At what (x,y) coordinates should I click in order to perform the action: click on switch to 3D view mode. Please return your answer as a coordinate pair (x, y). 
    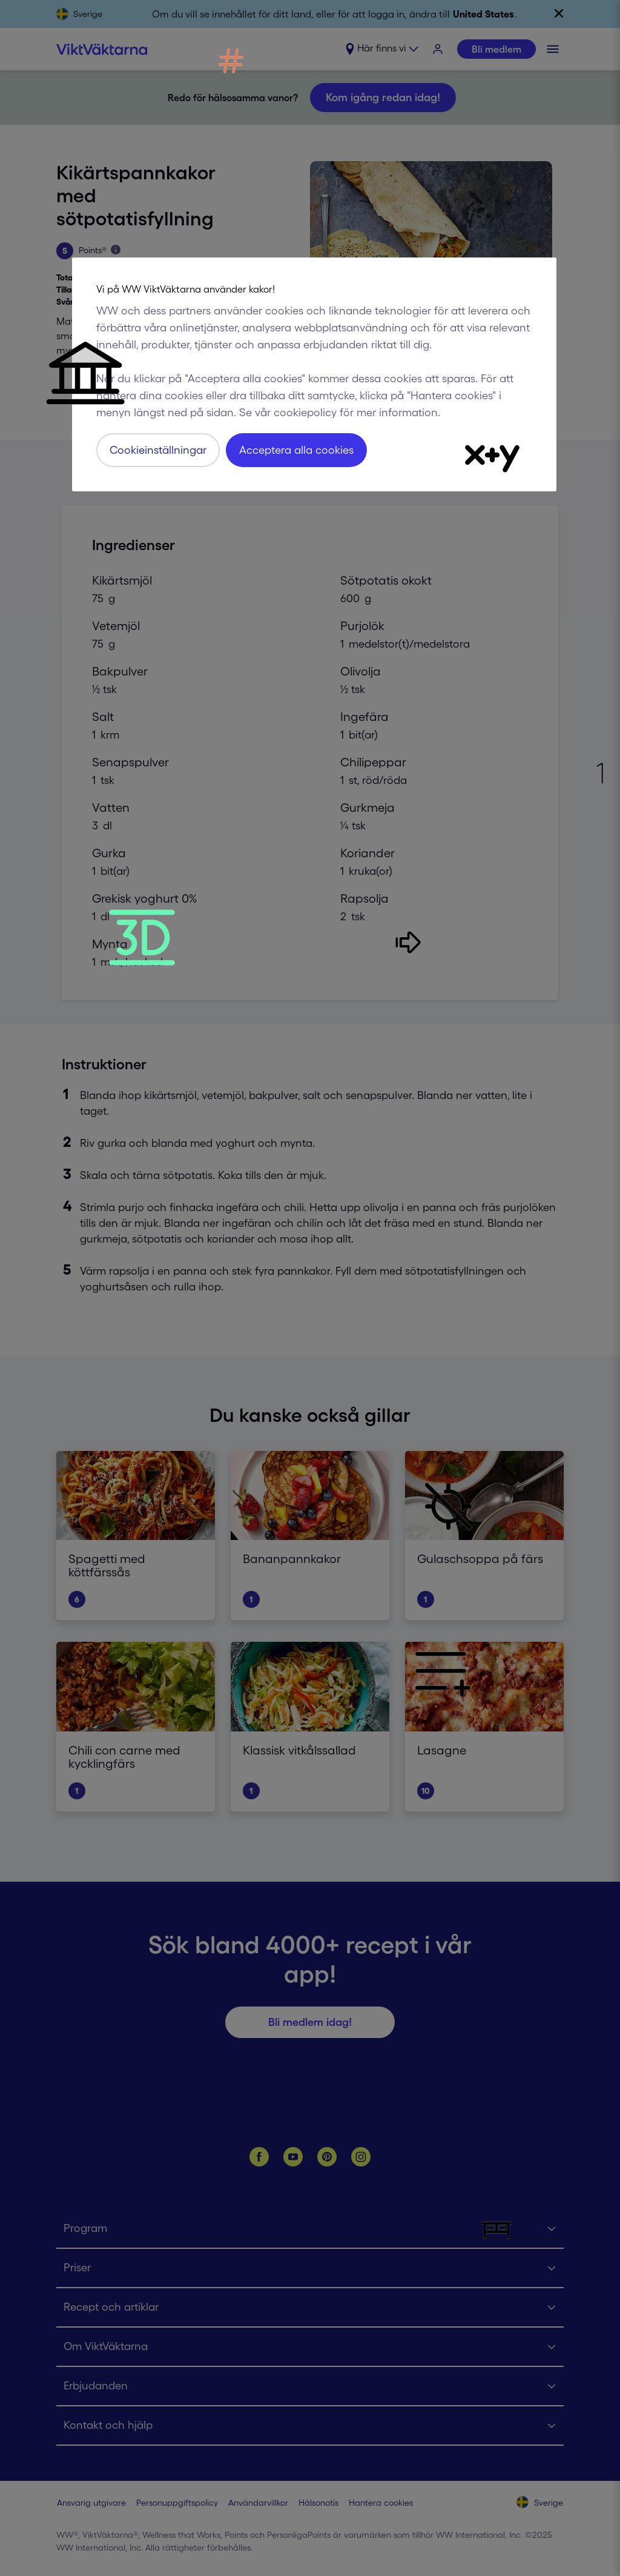
    Looking at the image, I should click on (142, 937).